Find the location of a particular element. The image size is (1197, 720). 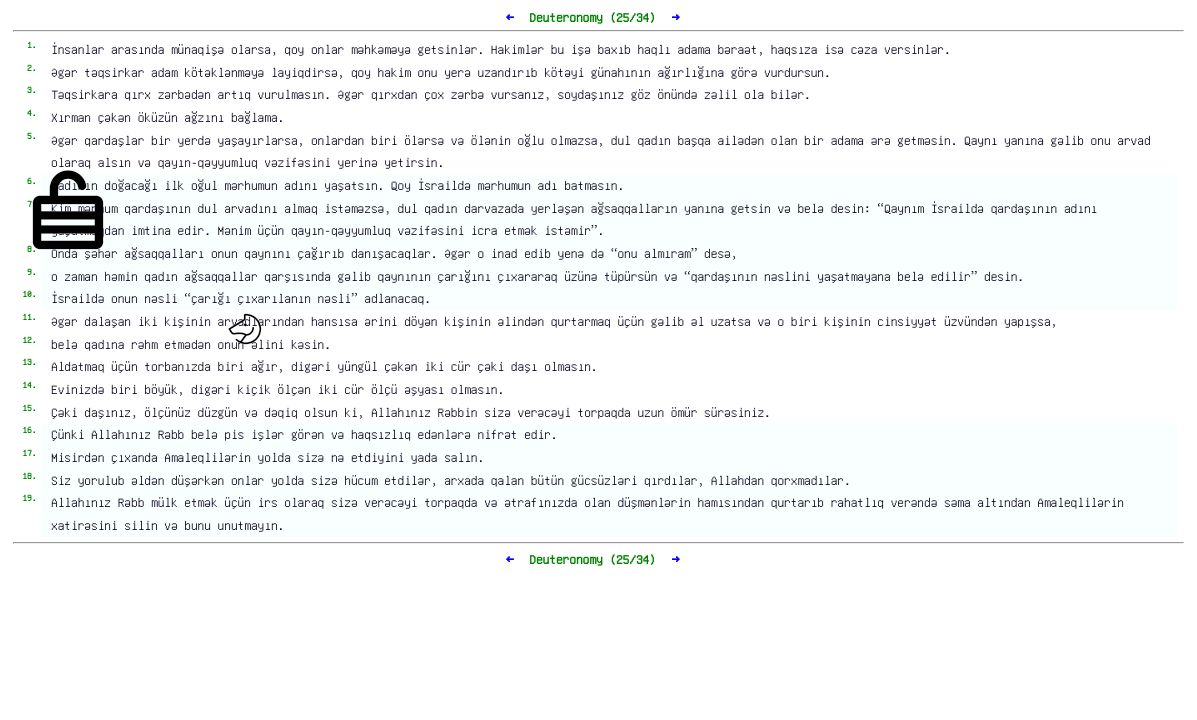

unlocked or unsecured state is located at coordinates (68, 214).